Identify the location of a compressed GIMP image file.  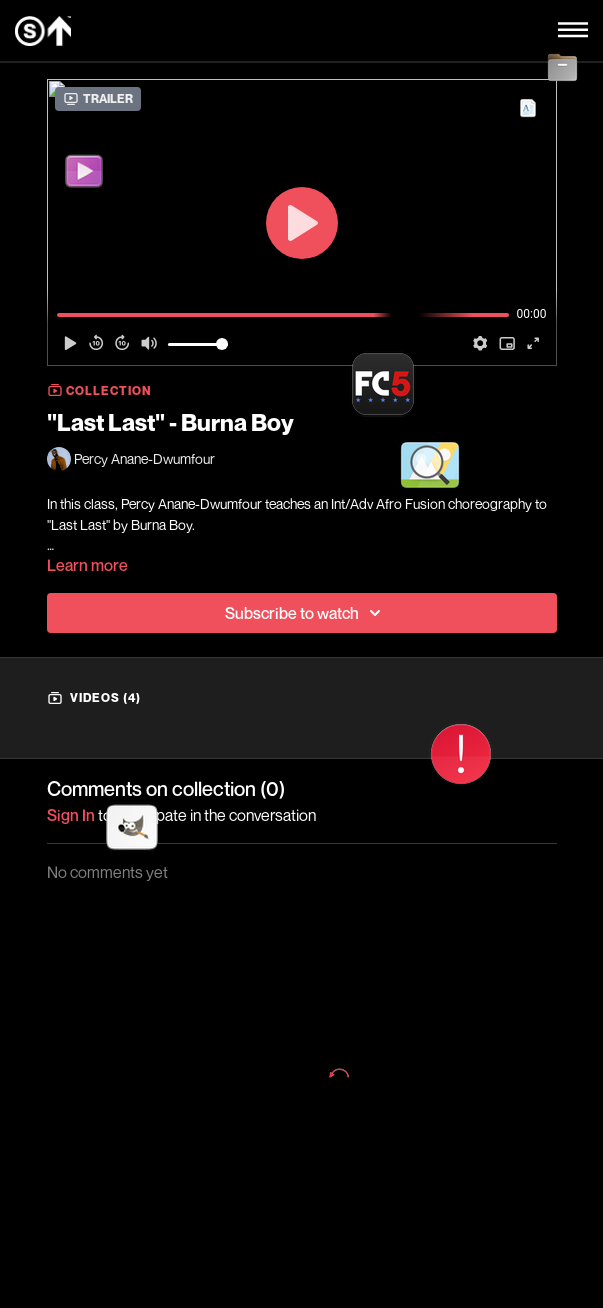
(132, 826).